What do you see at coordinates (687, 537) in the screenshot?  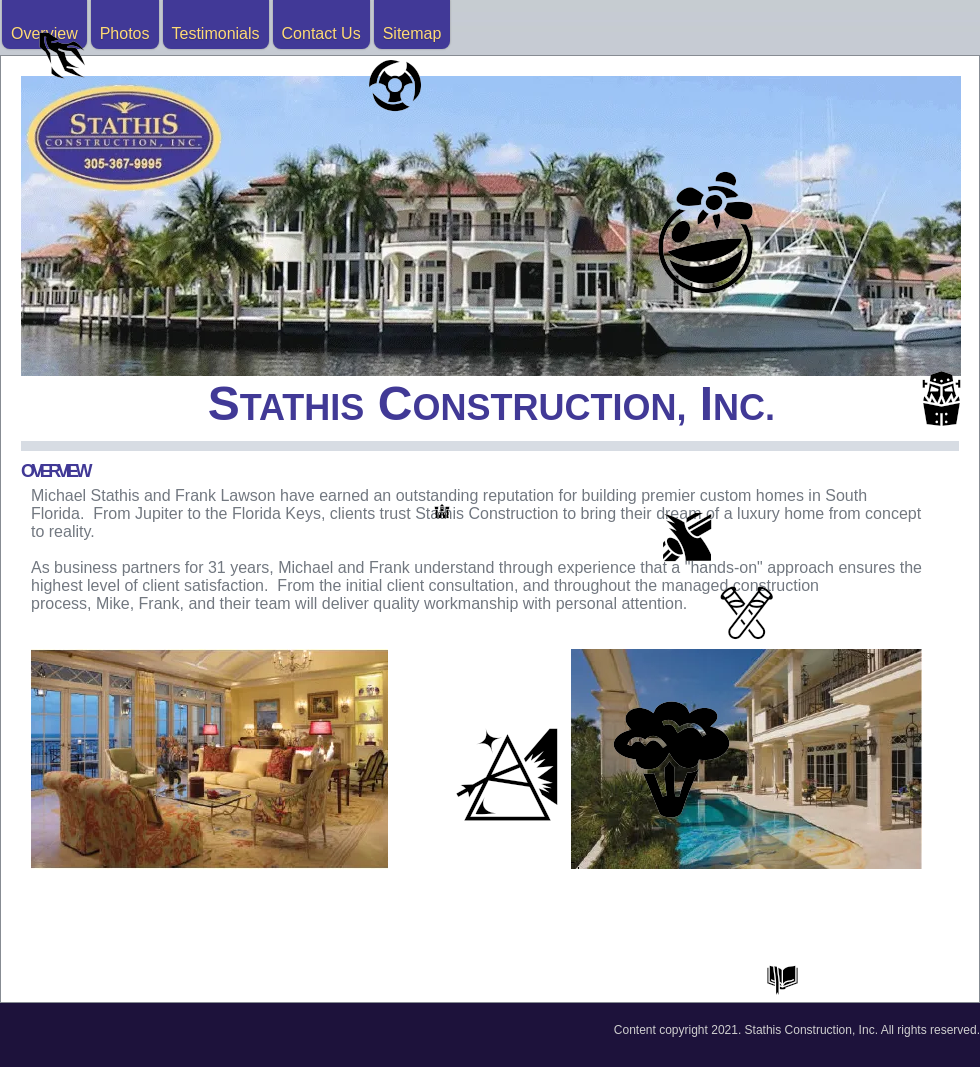 I see `split wood or gather firewood in a crafting game` at bounding box center [687, 537].